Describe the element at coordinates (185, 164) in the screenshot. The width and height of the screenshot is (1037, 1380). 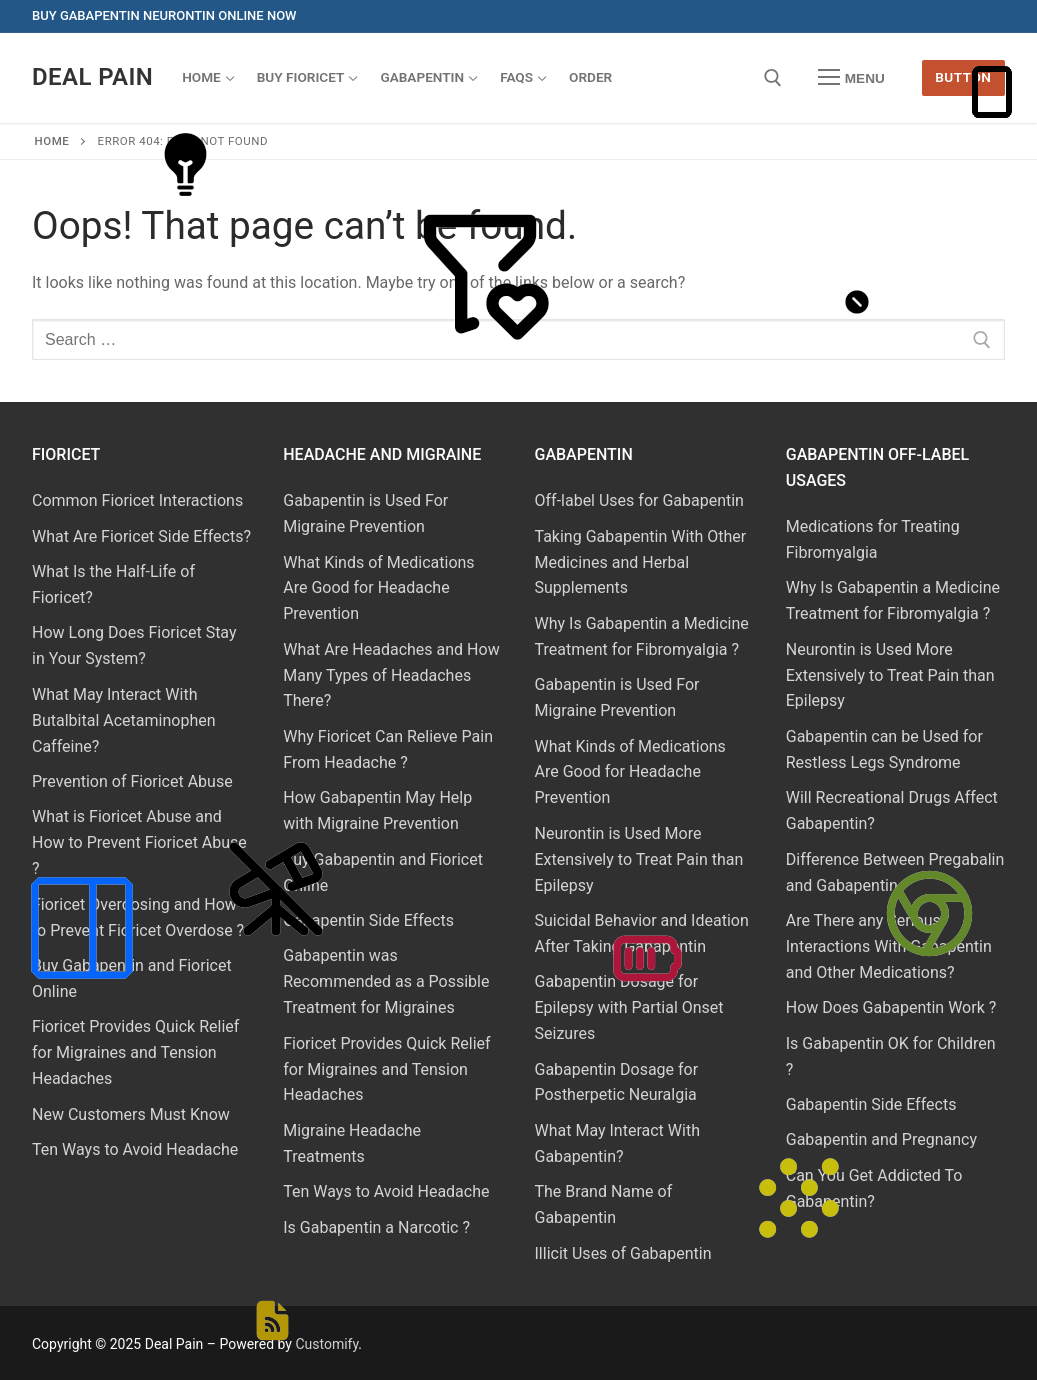
I see `view tips or suggestions` at that location.